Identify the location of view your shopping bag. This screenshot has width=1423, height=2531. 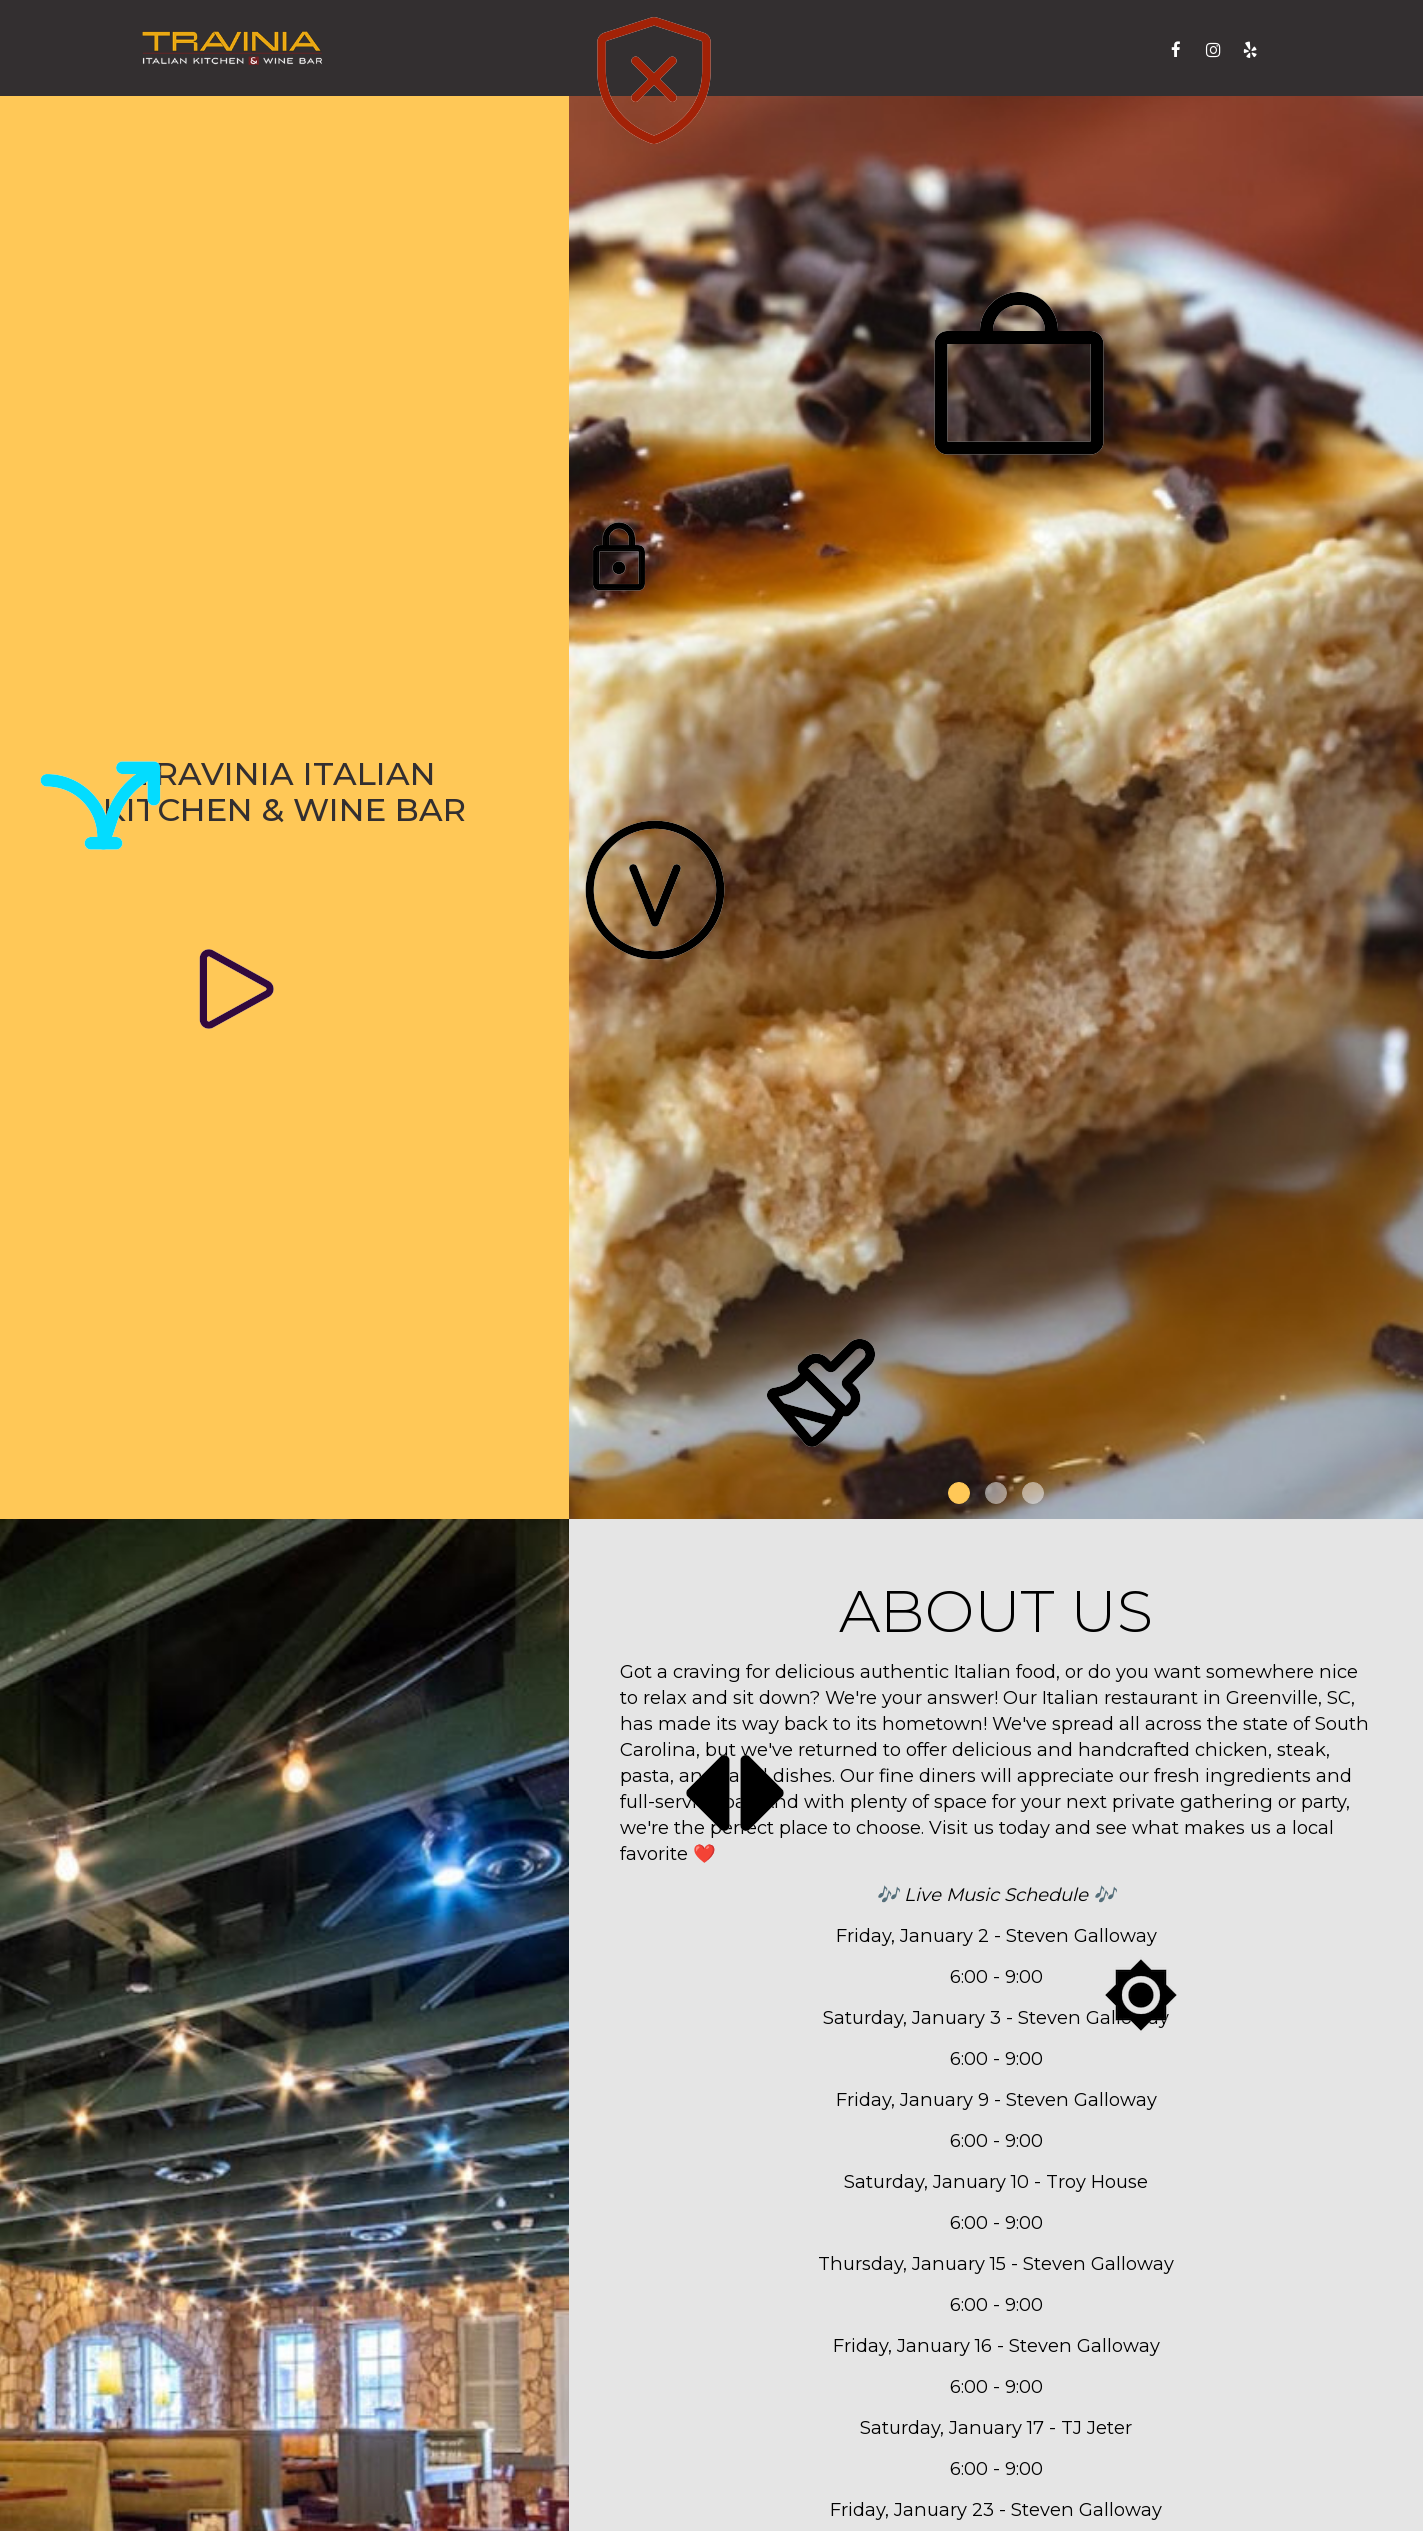
(1019, 383).